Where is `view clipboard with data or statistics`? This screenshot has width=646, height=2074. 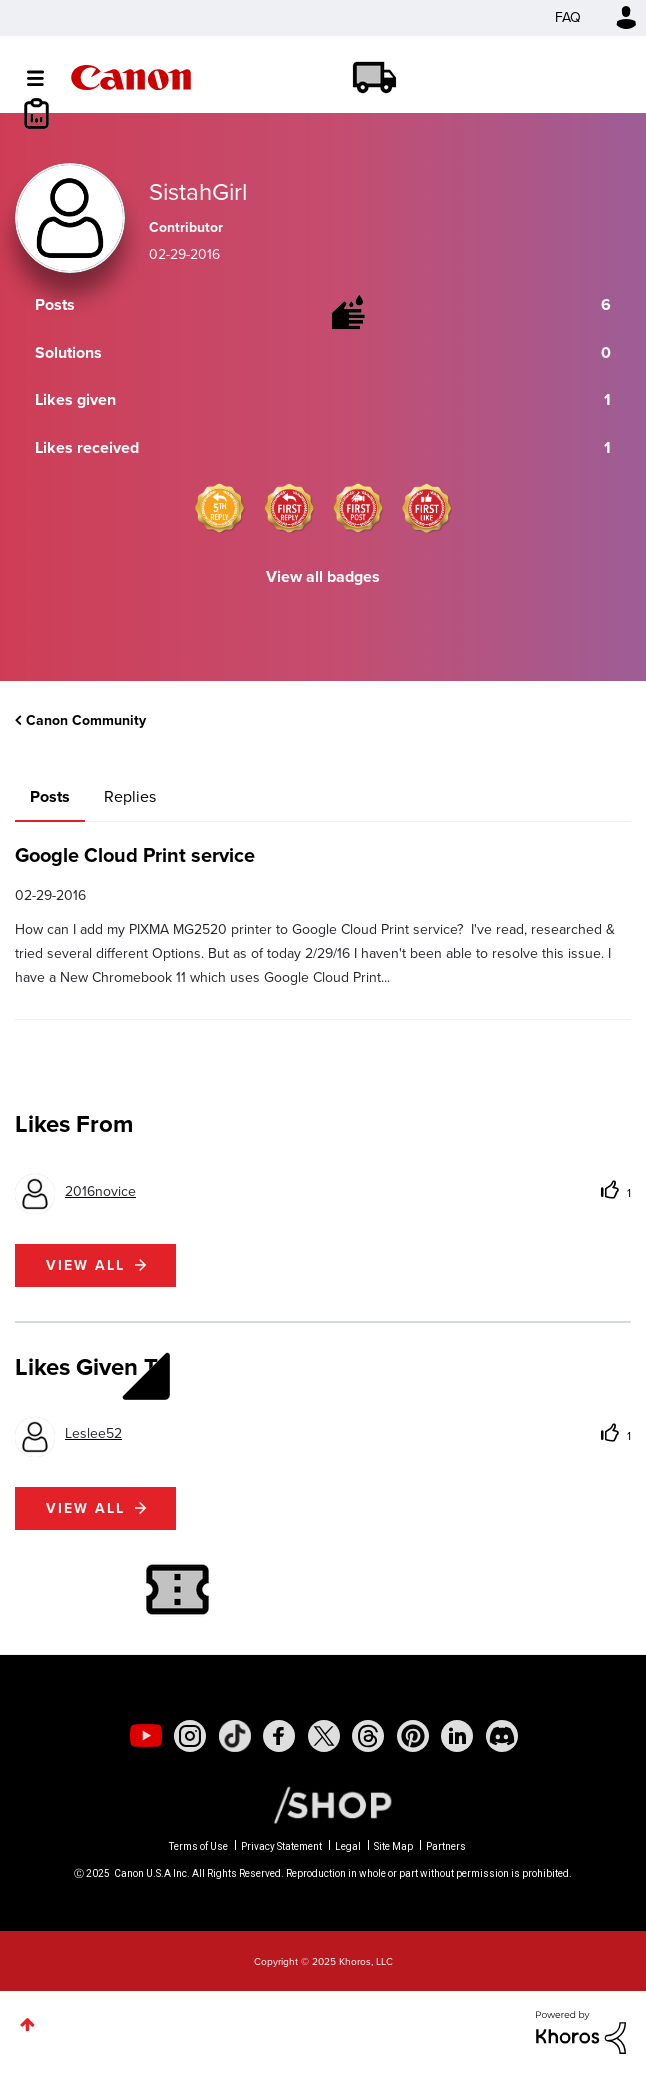
view clipboard with data or statistics is located at coordinates (36, 113).